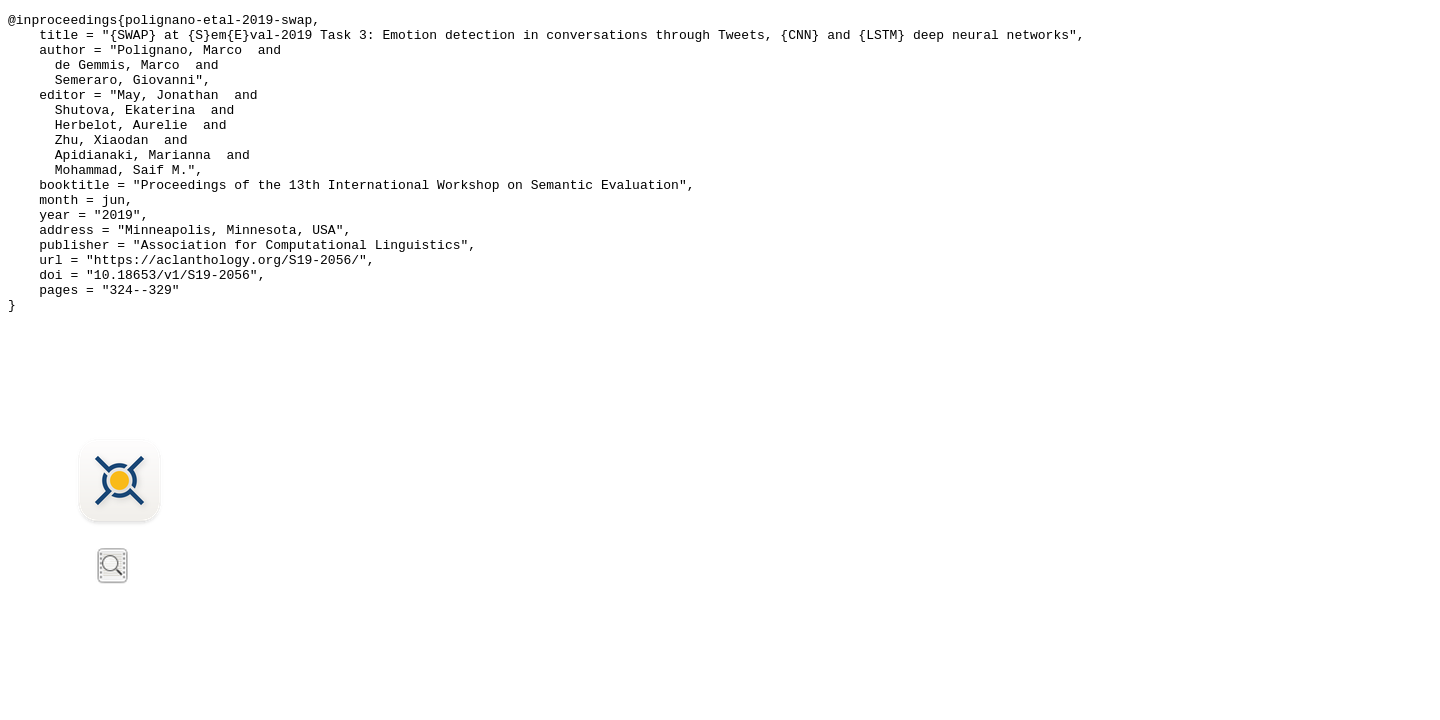  What do you see at coordinates (112, 565) in the screenshot?
I see `open the log viewer application` at bounding box center [112, 565].